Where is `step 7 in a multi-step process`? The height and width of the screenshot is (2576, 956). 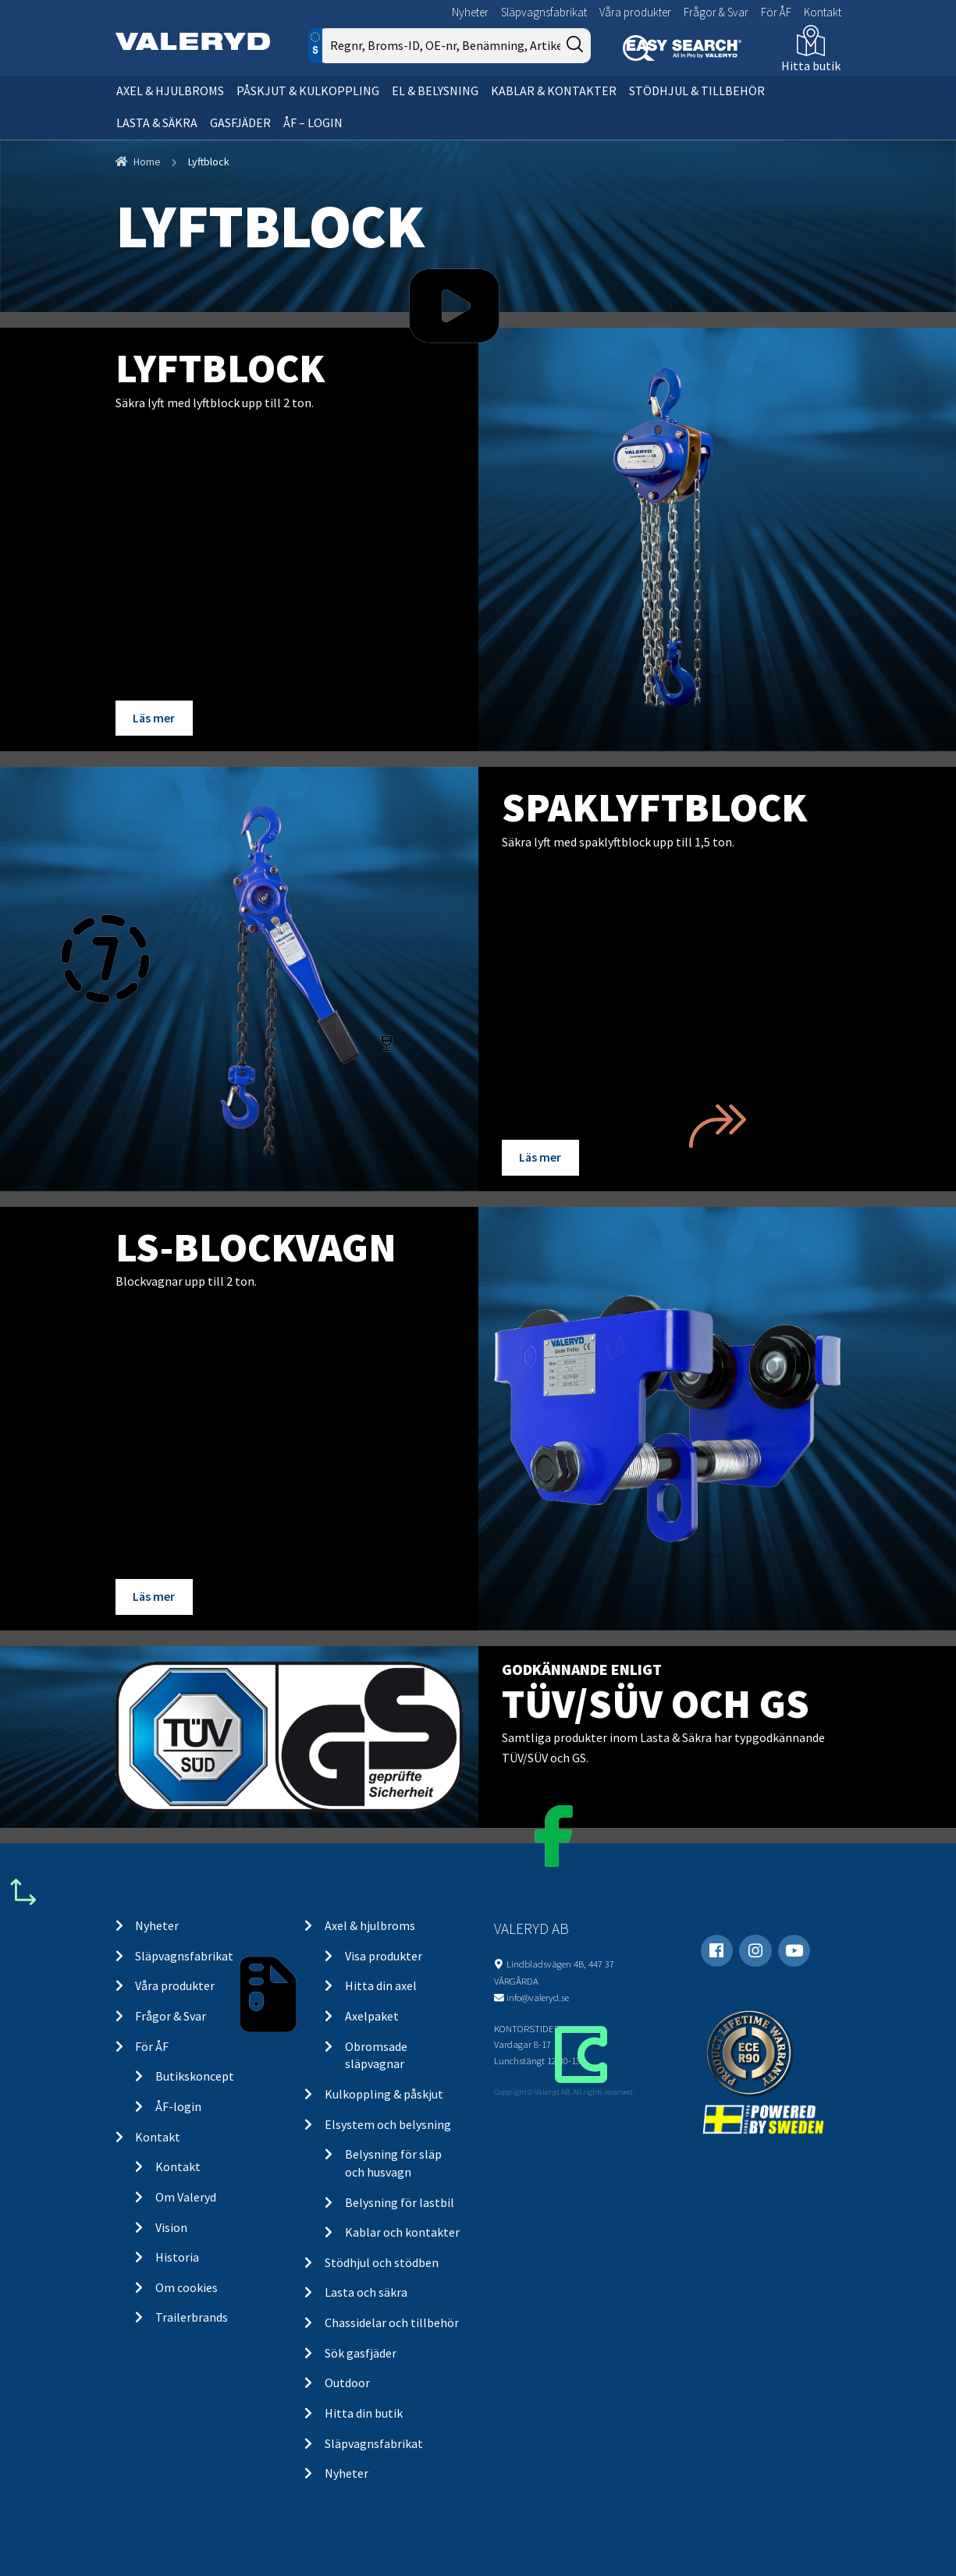 step 7 in a multi-step process is located at coordinates (105, 959).